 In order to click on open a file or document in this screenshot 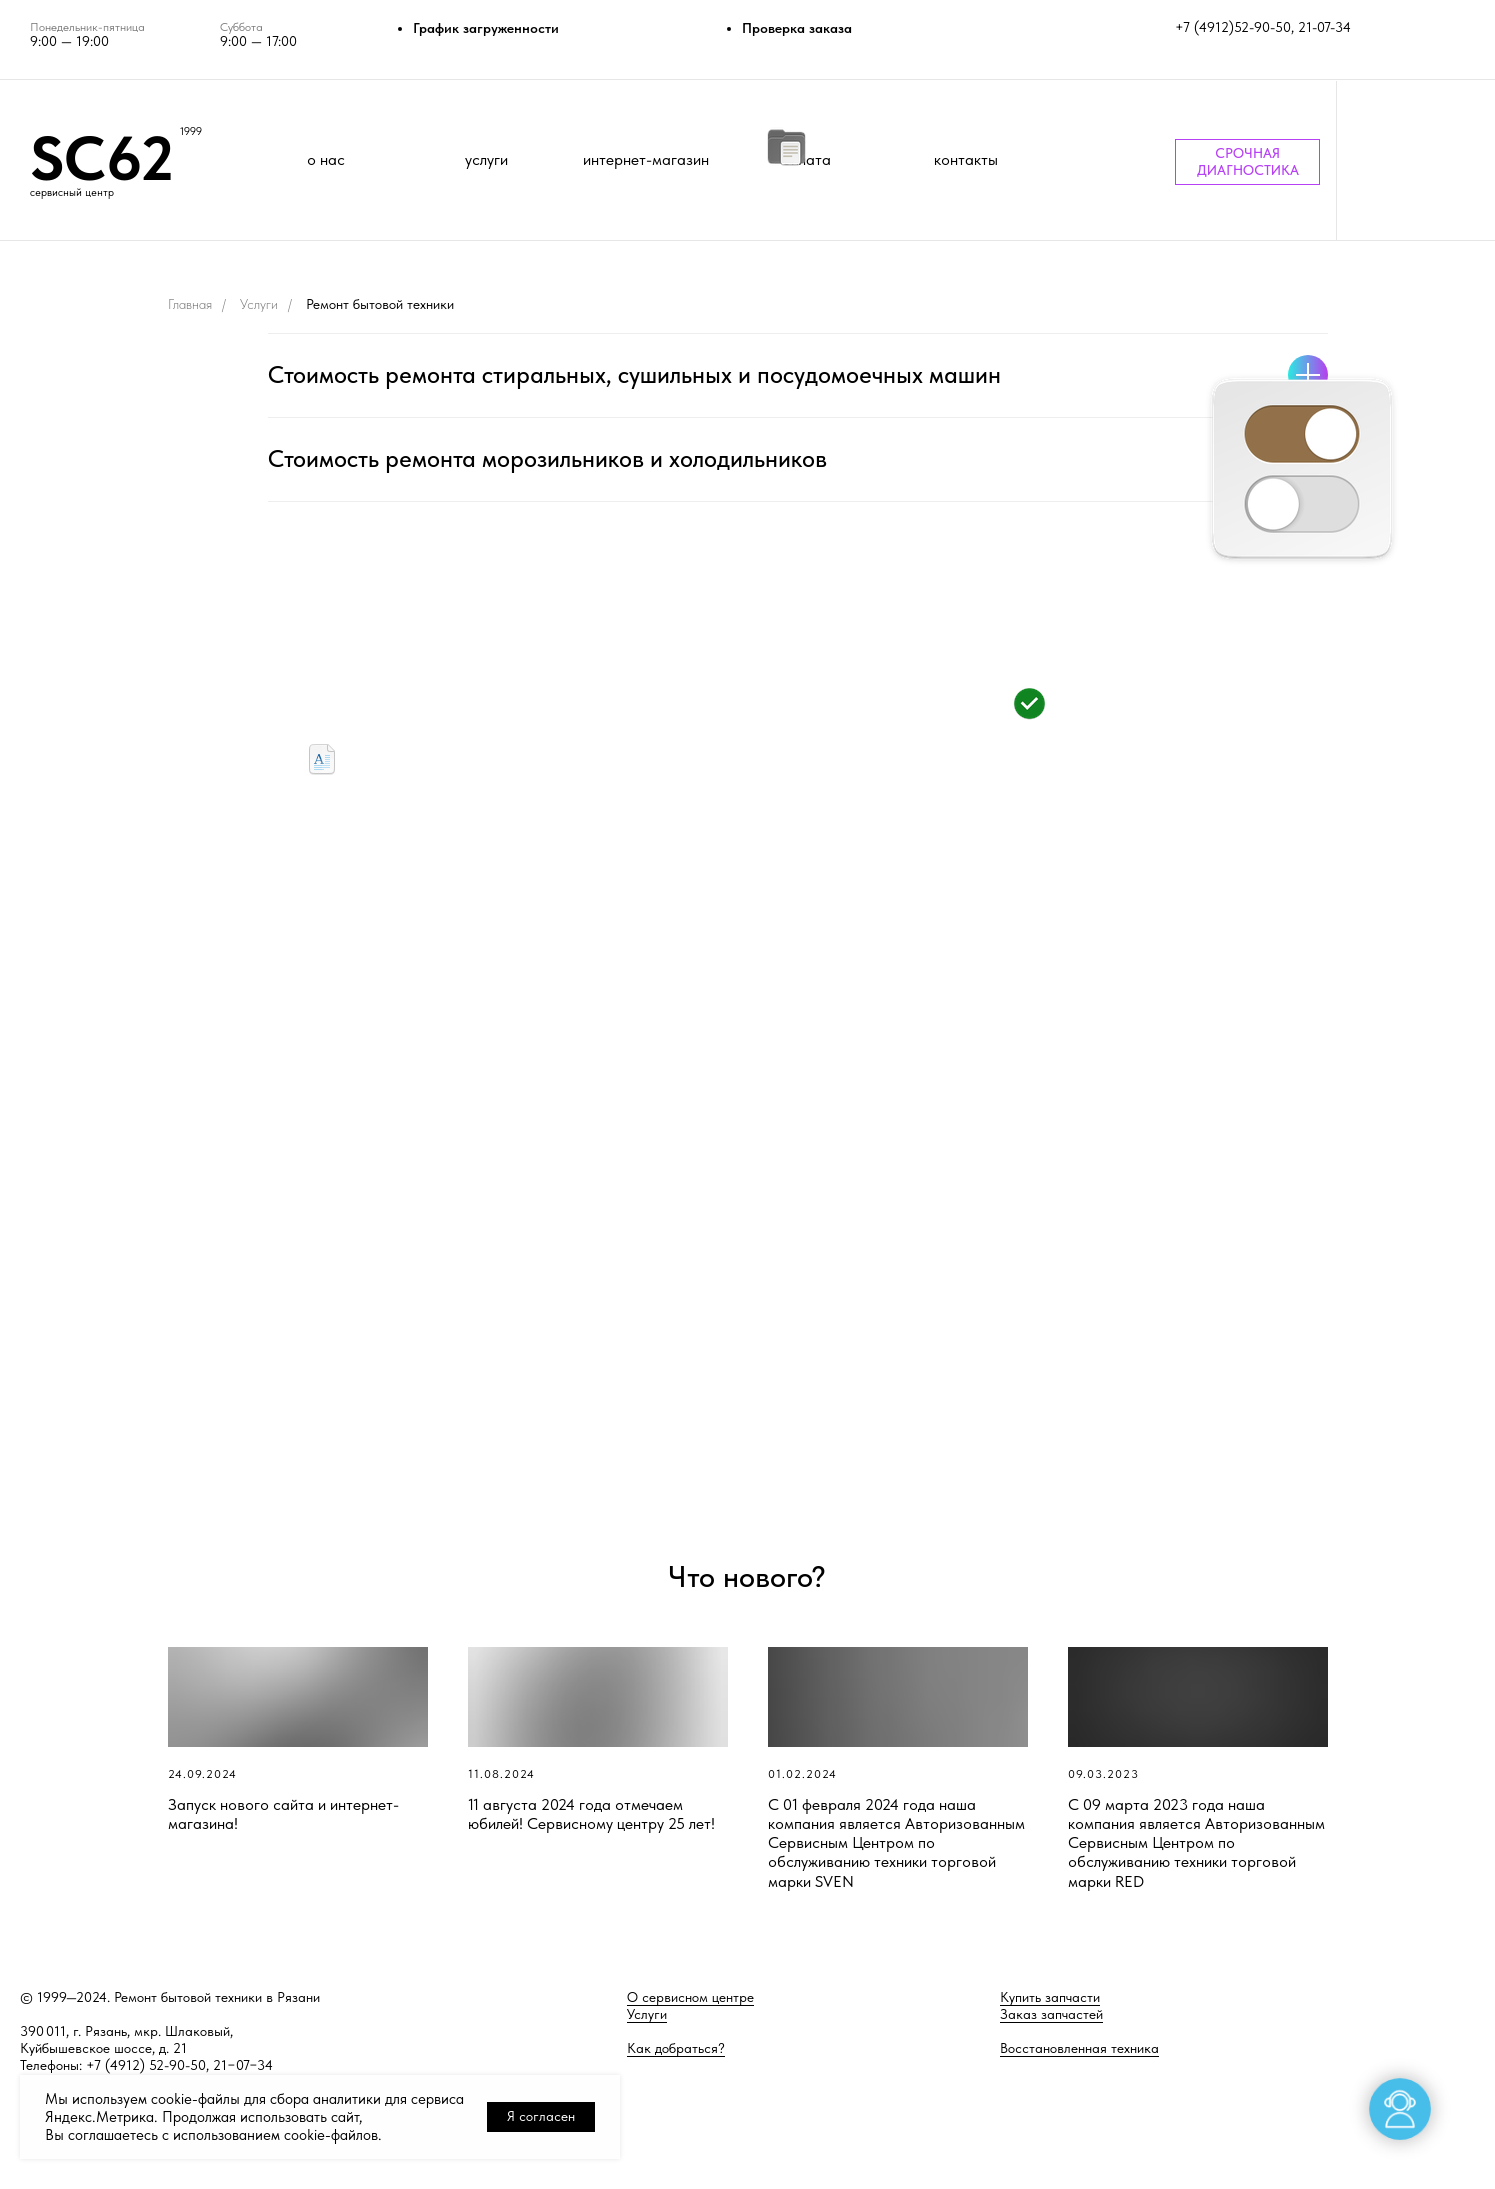, I will do `click(786, 146)`.